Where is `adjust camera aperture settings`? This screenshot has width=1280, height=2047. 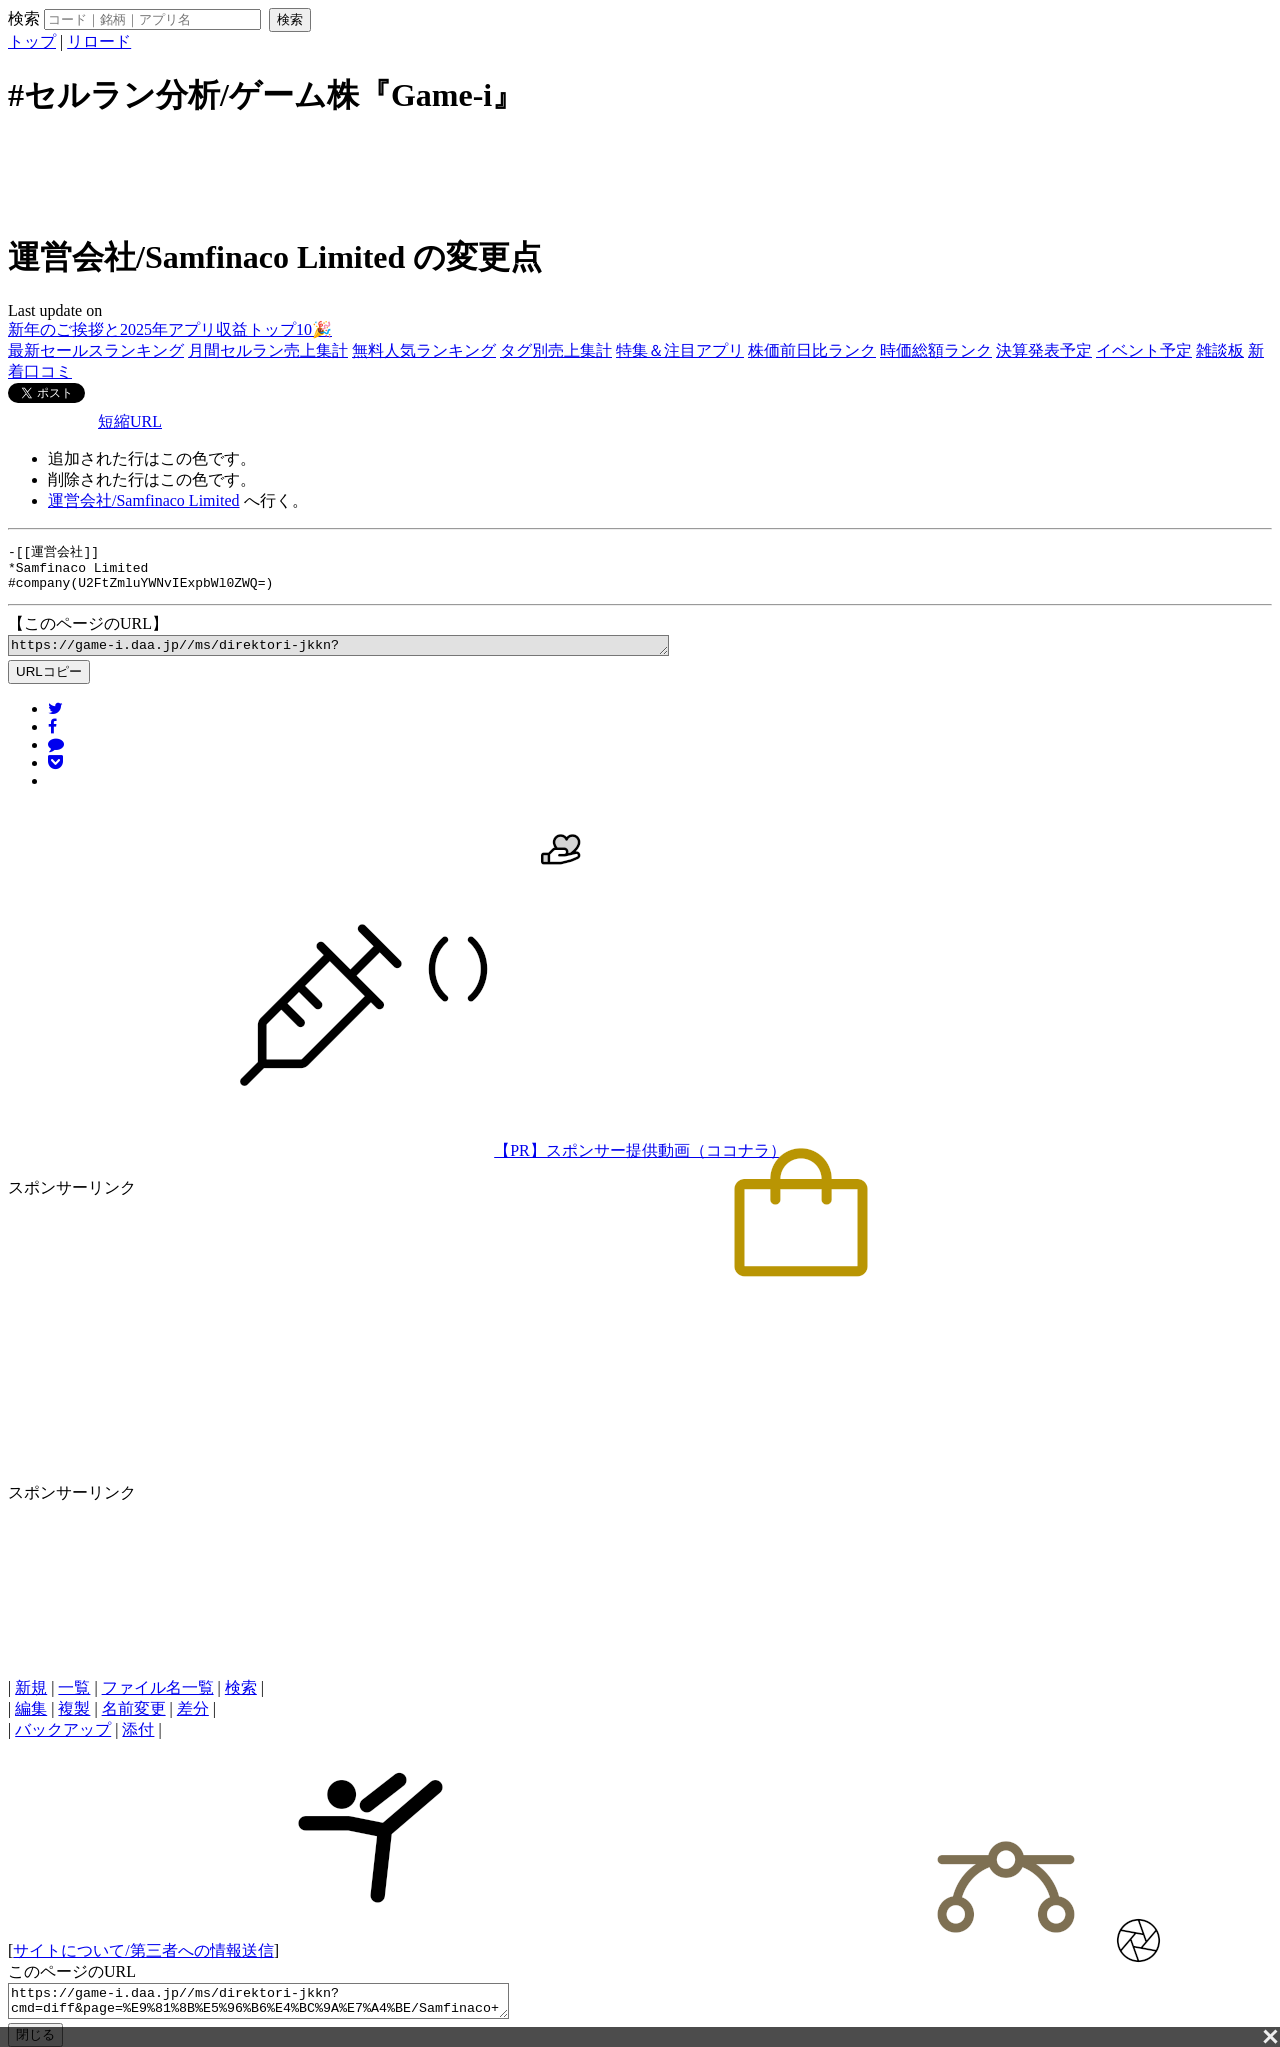 adjust camera aperture settings is located at coordinates (1138, 1940).